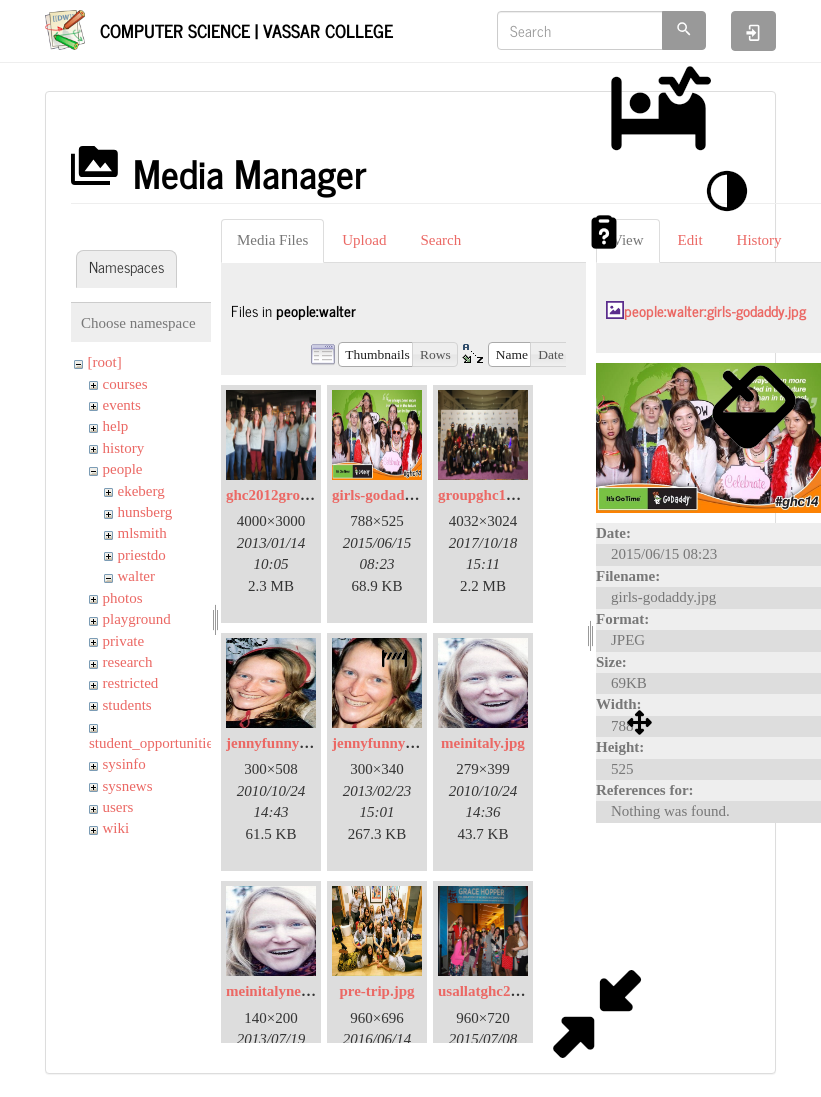  Describe the element at coordinates (597, 1014) in the screenshot. I see `exit fullscreen mode` at that location.